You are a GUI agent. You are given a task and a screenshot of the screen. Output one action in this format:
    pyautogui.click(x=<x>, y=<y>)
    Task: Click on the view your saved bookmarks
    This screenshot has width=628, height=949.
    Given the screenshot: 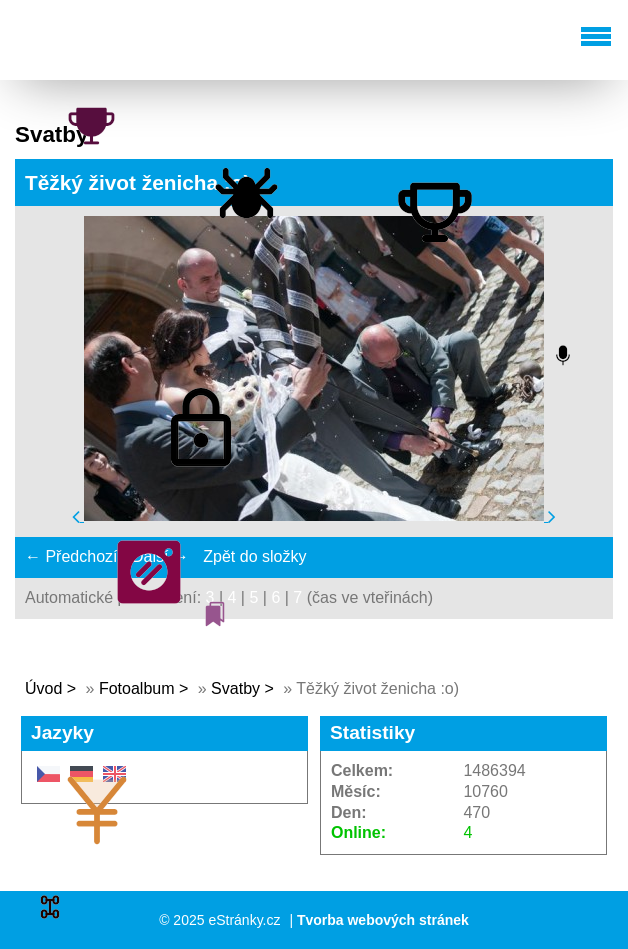 What is the action you would take?
    pyautogui.click(x=215, y=614)
    